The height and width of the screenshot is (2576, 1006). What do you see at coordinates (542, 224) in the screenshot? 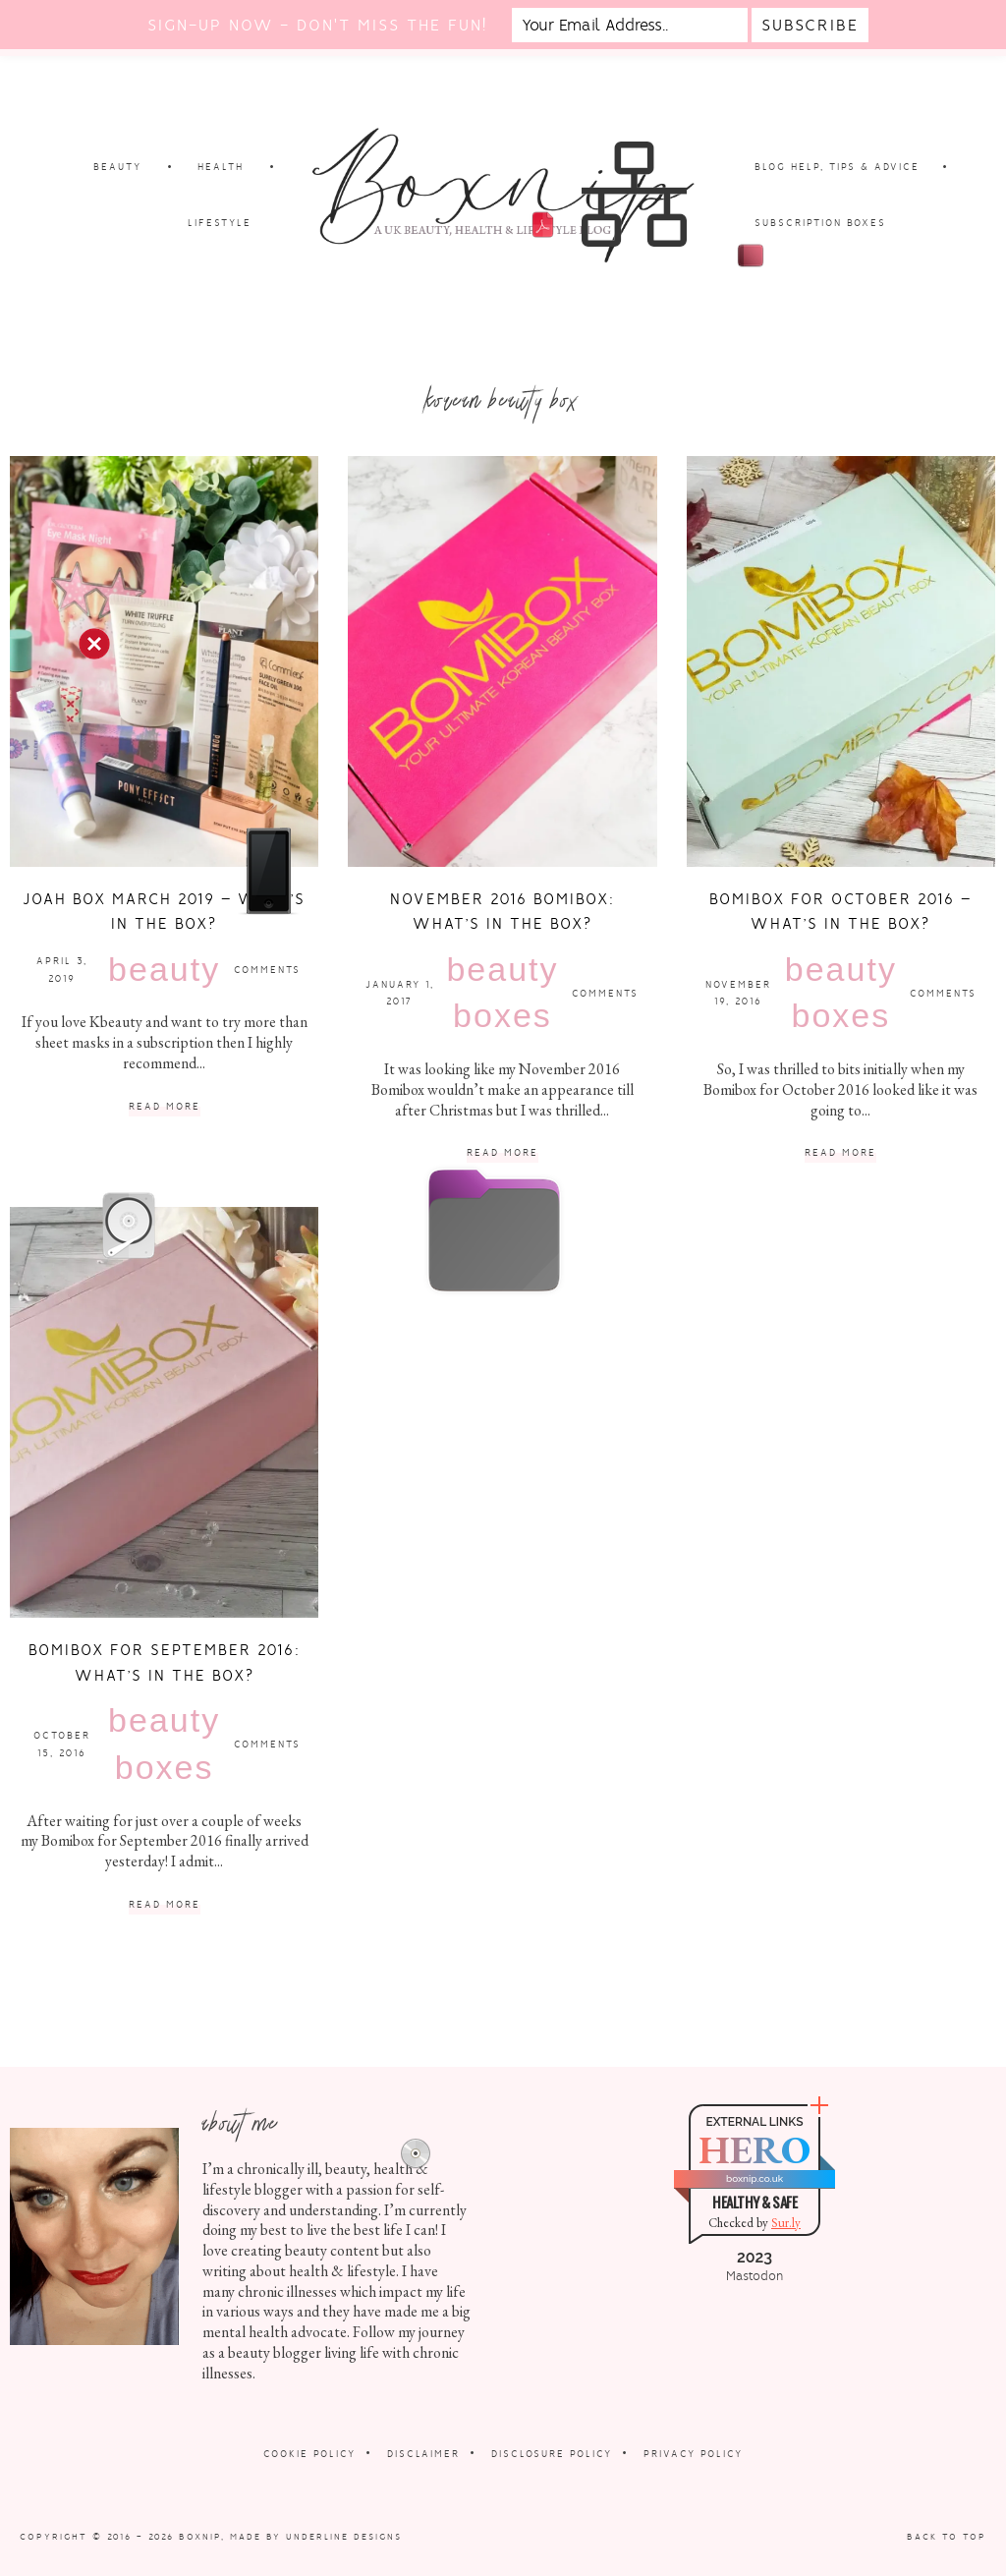
I see `a compressed pdf file` at bounding box center [542, 224].